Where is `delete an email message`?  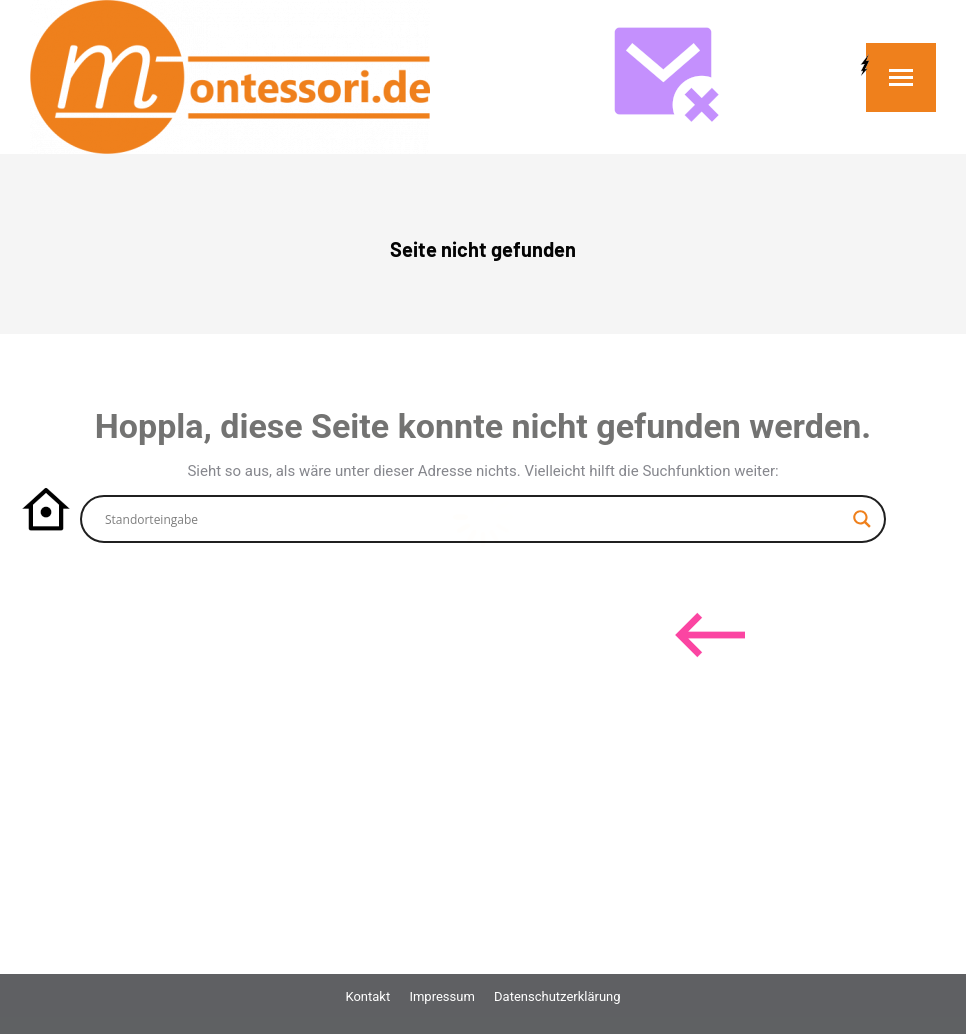 delete an email message is located at coordinates (663, 71).